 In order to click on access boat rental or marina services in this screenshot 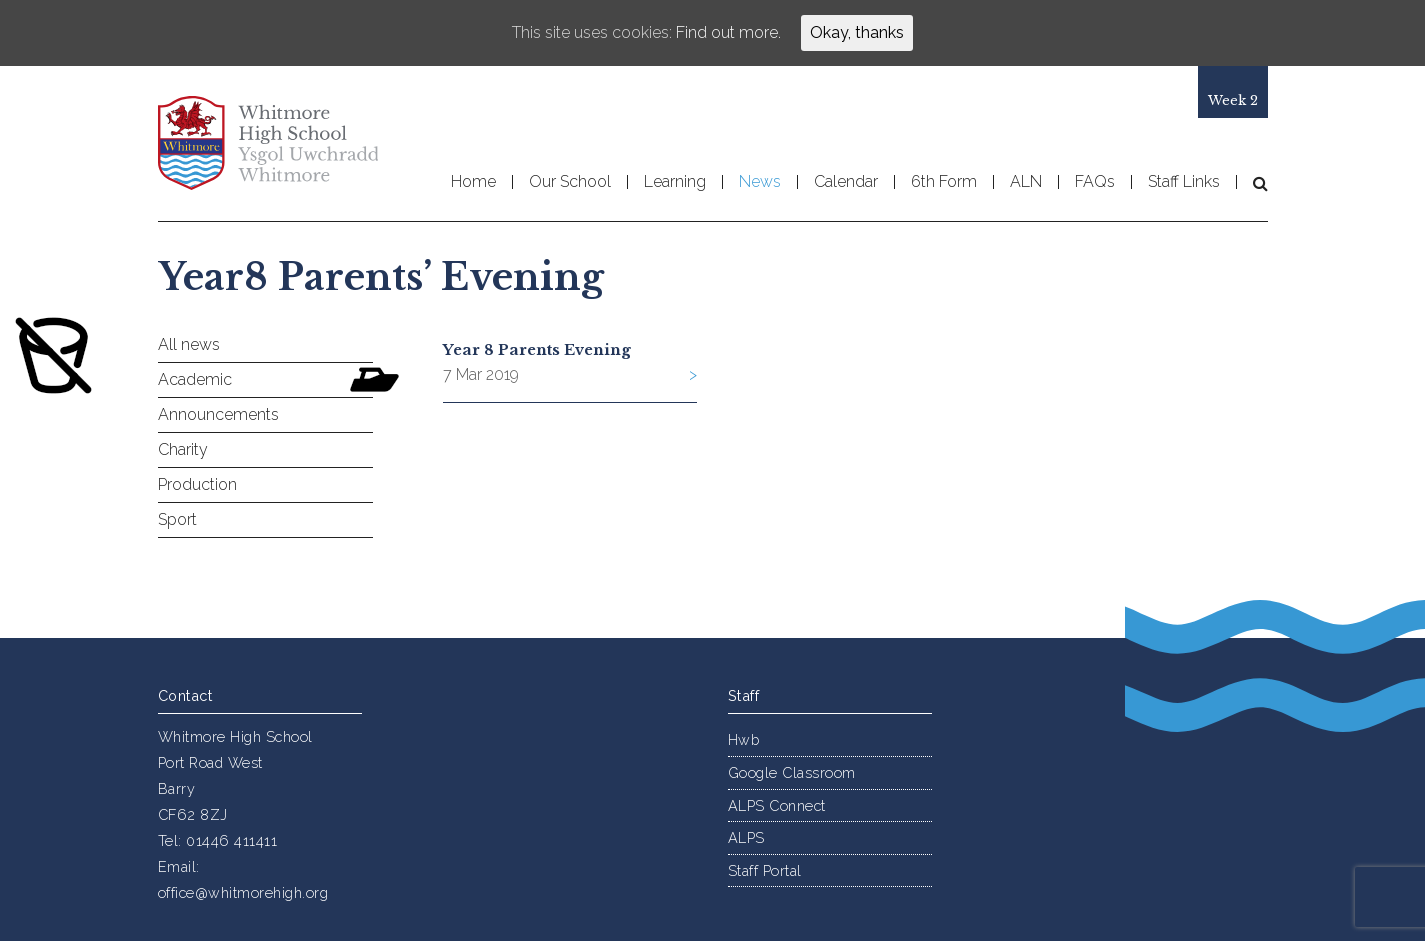, I will do `click(374, 378)`.